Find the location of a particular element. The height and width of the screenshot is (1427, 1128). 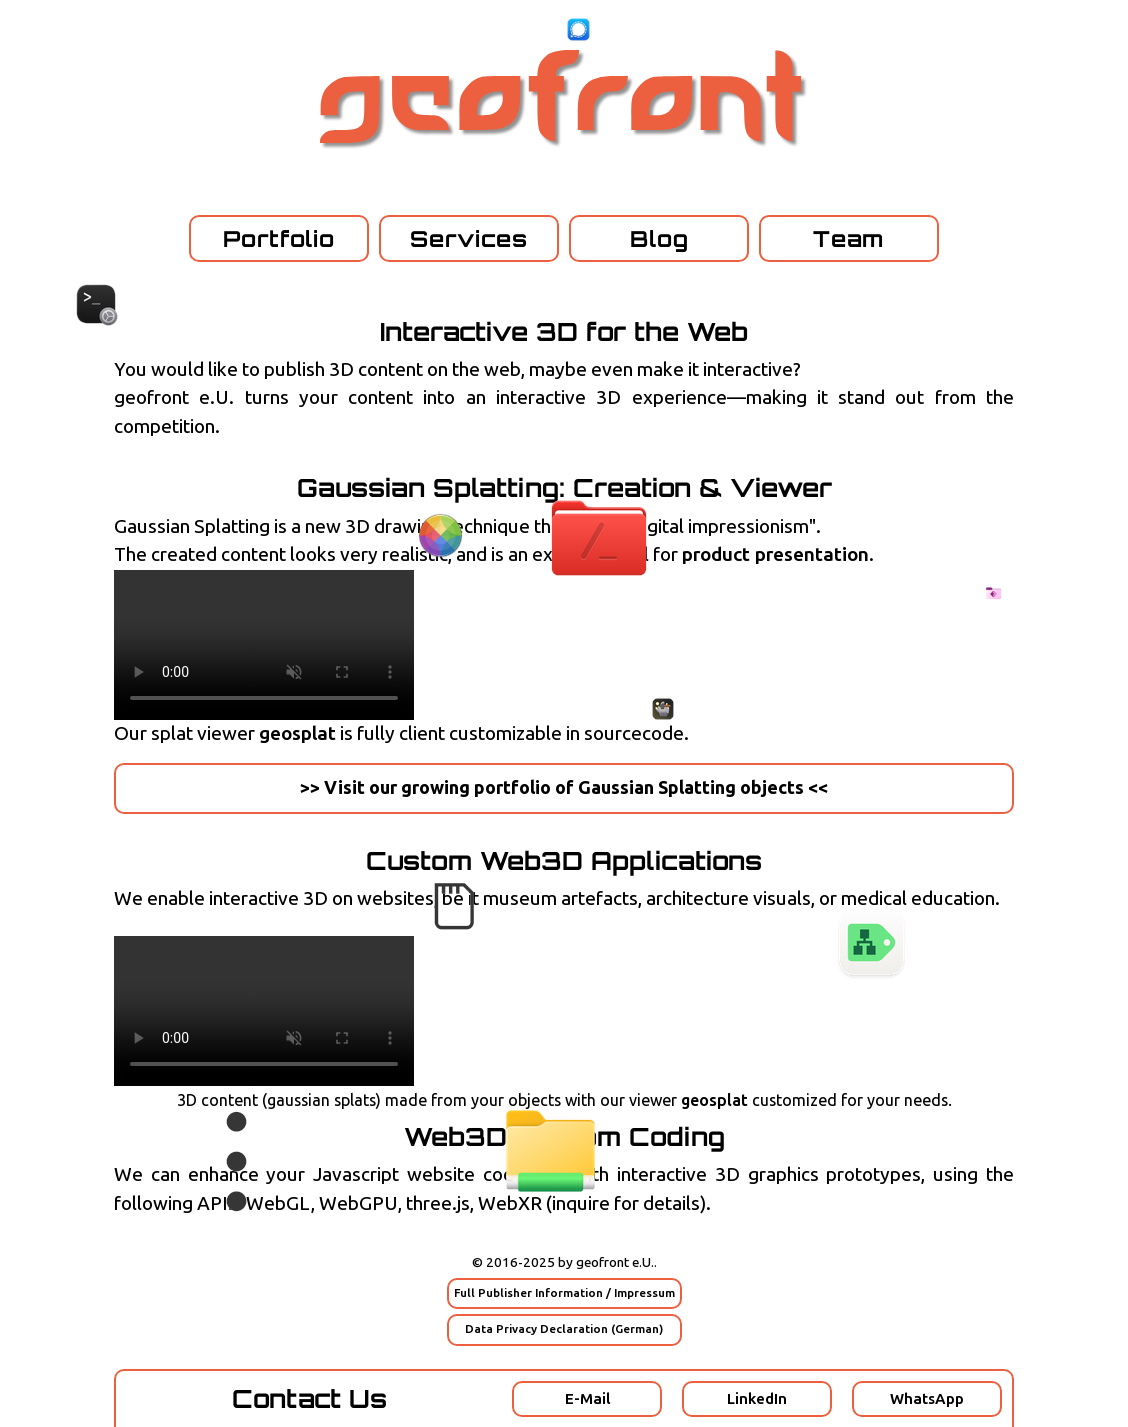

access the root directory folder is located at coordinates (599, 538).